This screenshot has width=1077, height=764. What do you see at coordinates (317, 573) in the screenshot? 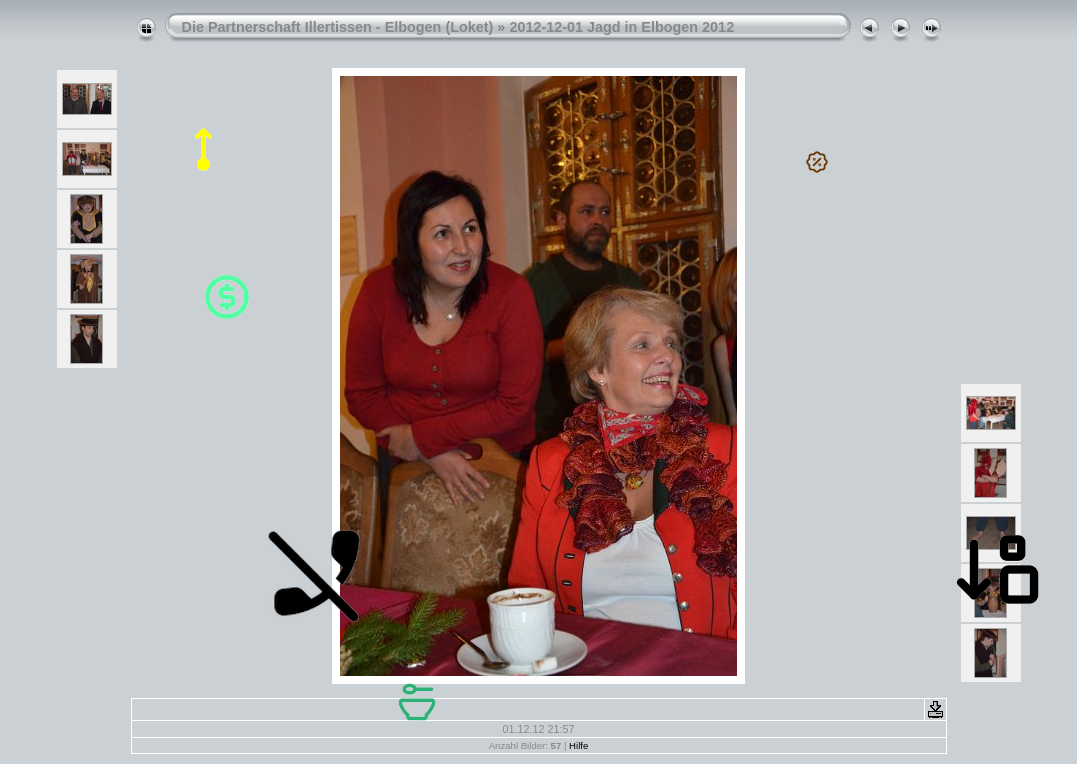
I see `indicates phone calls are disabled or unavailable` at bounding box center [317, 573].